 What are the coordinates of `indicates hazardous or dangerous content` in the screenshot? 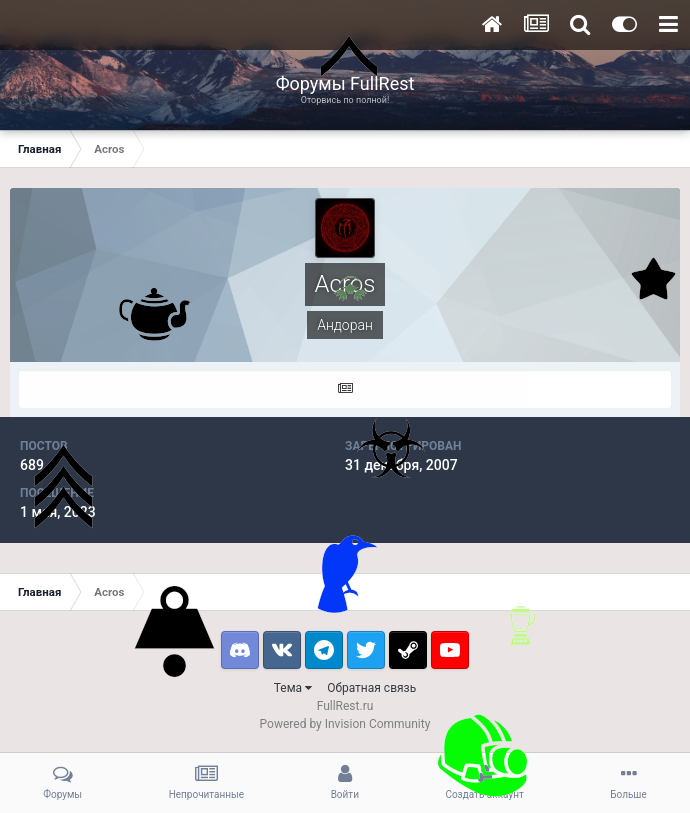 It's located at (391, 449).